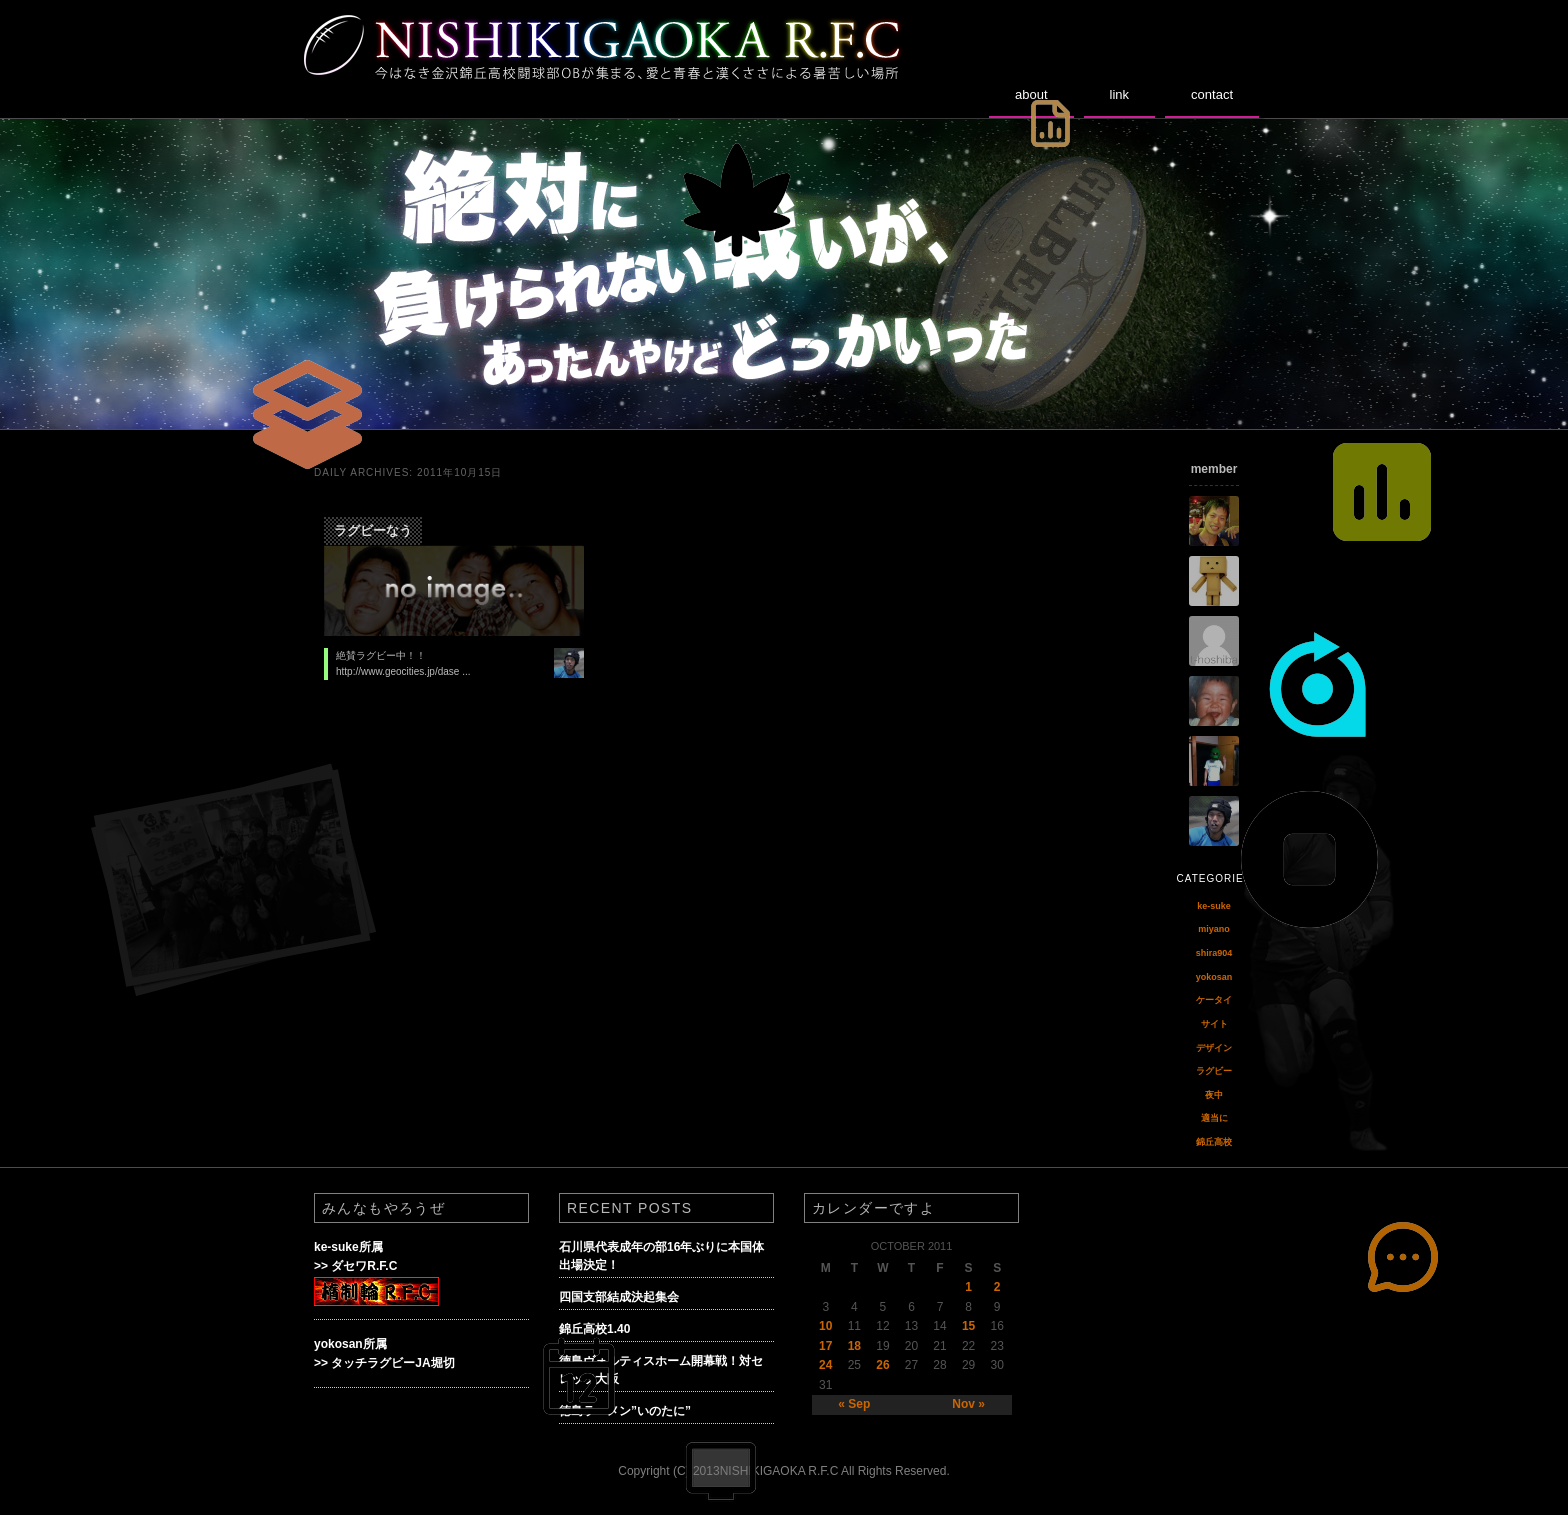 This screenshot has height=1515, width=1568. I want to click on indicates cannabis-related products or content, so click(737, 200).